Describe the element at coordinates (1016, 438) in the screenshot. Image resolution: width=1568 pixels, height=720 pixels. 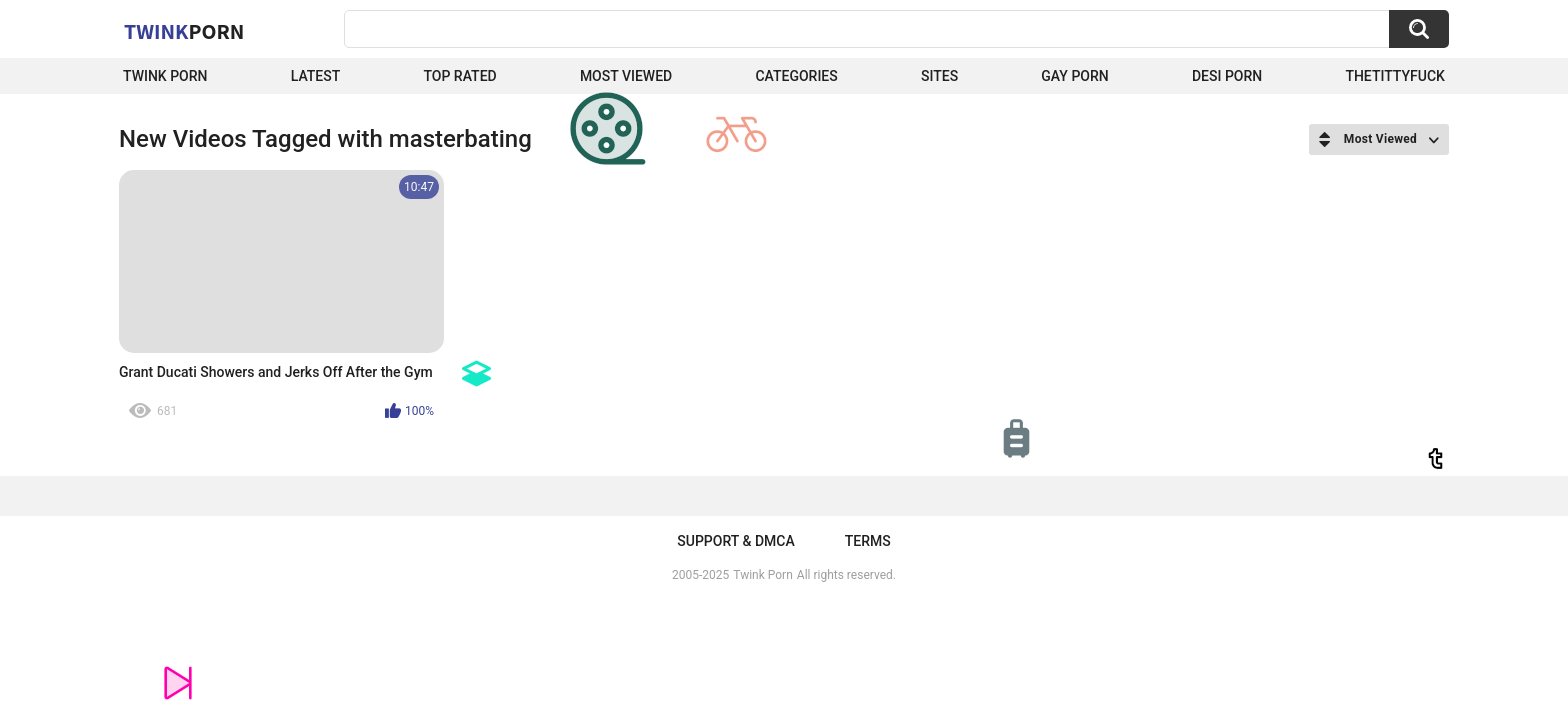
I see `access travel or trip planning features` at that location.